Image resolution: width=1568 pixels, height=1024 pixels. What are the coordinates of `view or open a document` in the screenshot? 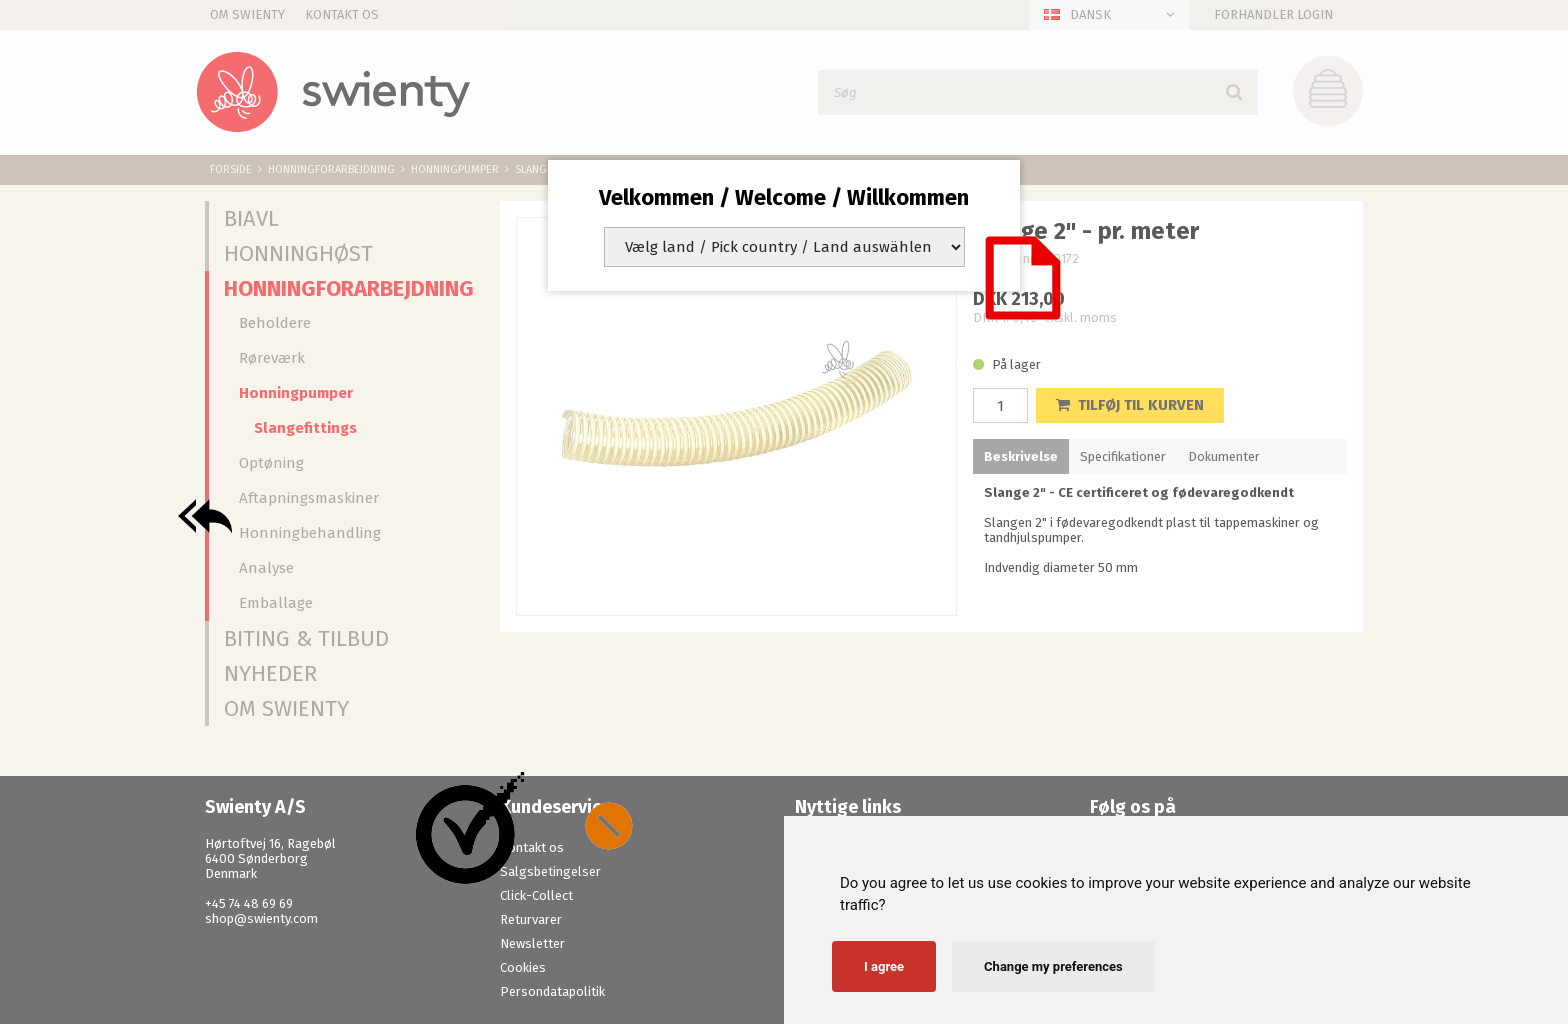 It's located at (1023, 278).